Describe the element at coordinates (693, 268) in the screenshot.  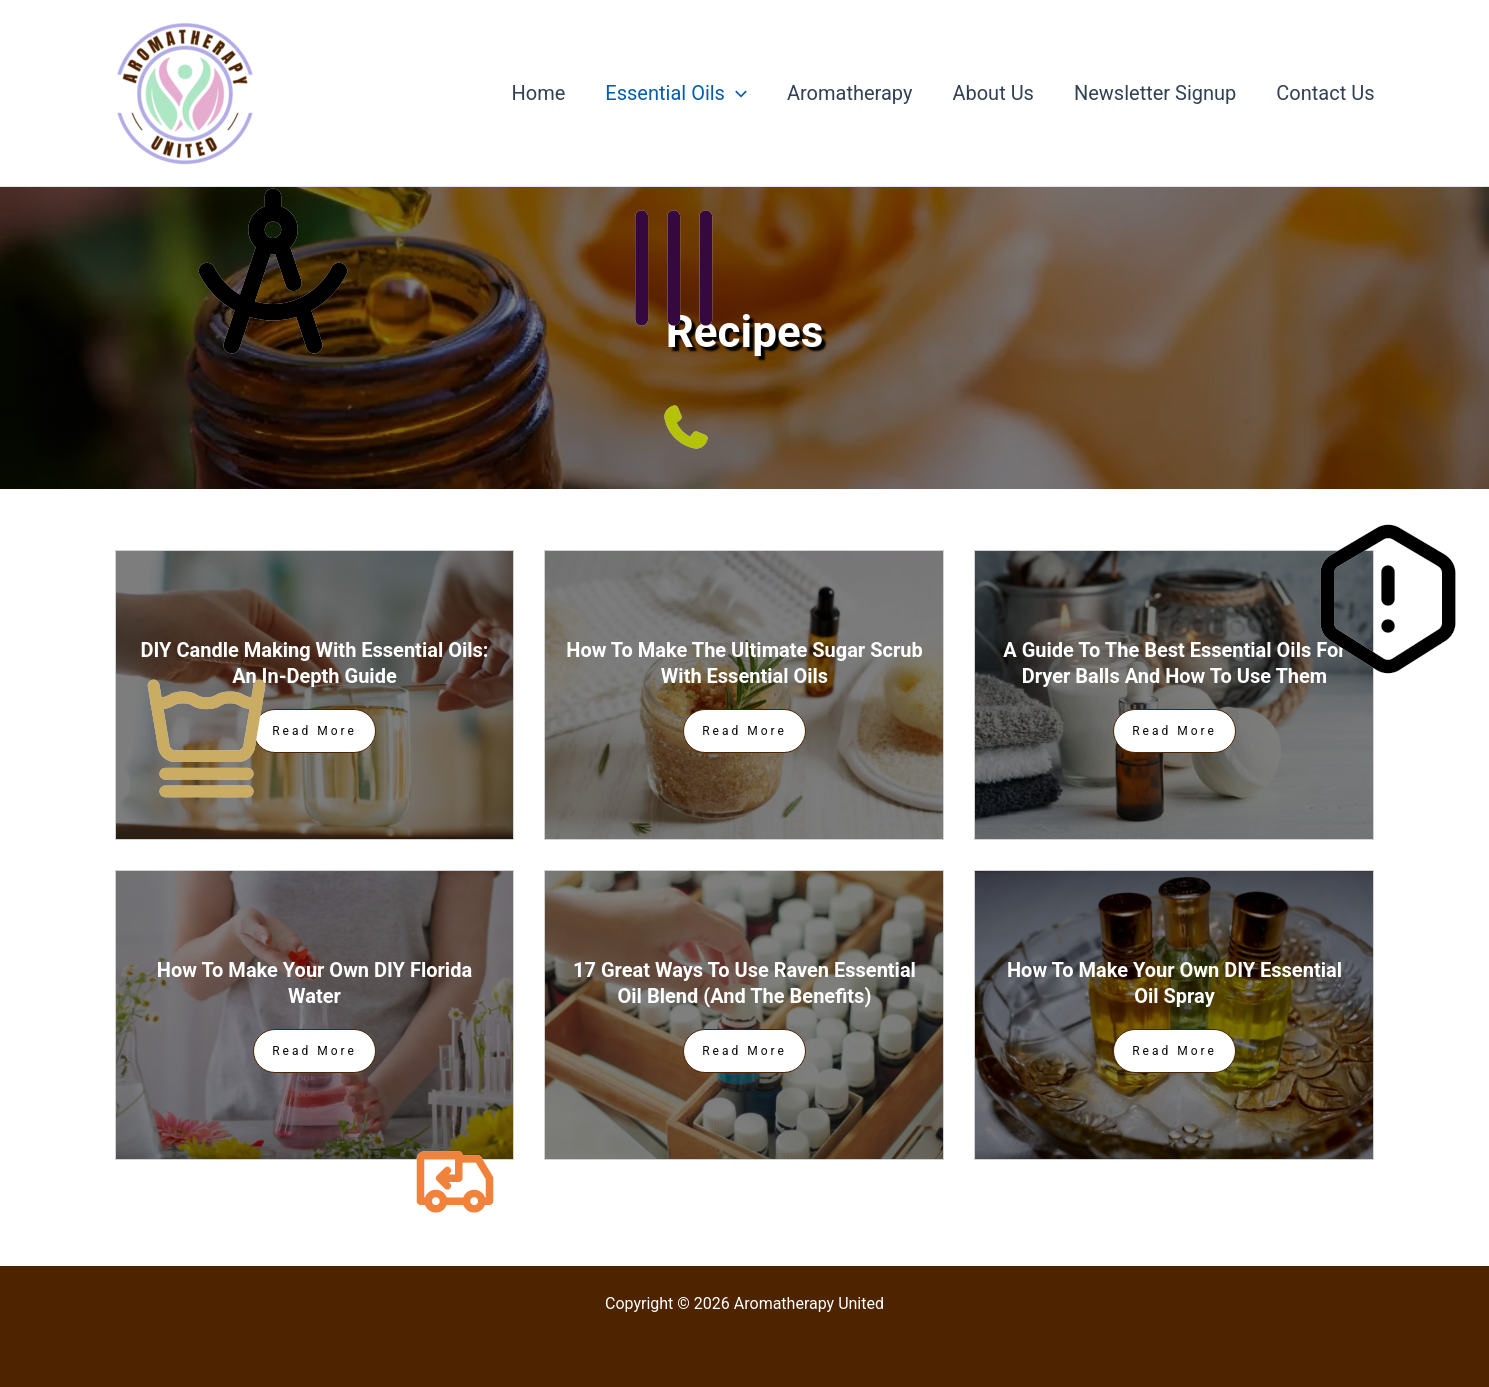
I see `indicates a count or tally of three items` at that location.